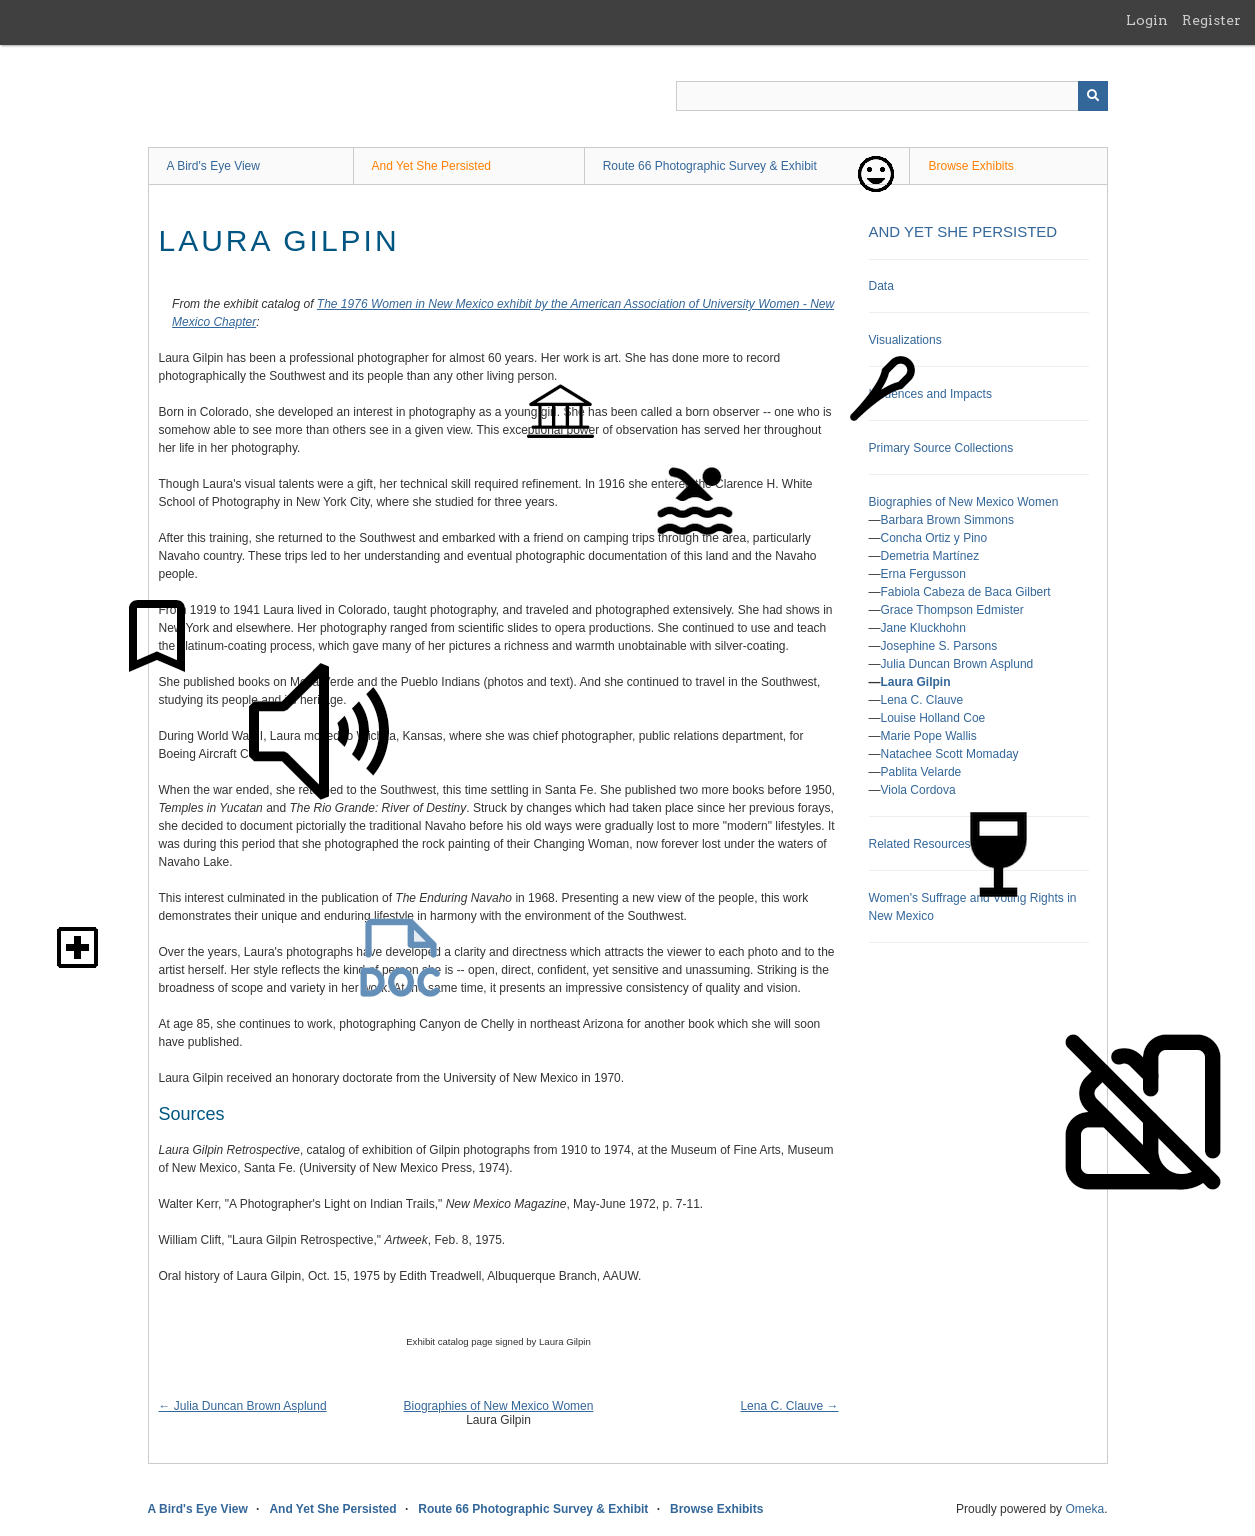 The height and width of the screenshot is (1536, 1255). Describe the element at coordinates (560, 413) in the screenshot. I see `access banking or financial services` at that location.